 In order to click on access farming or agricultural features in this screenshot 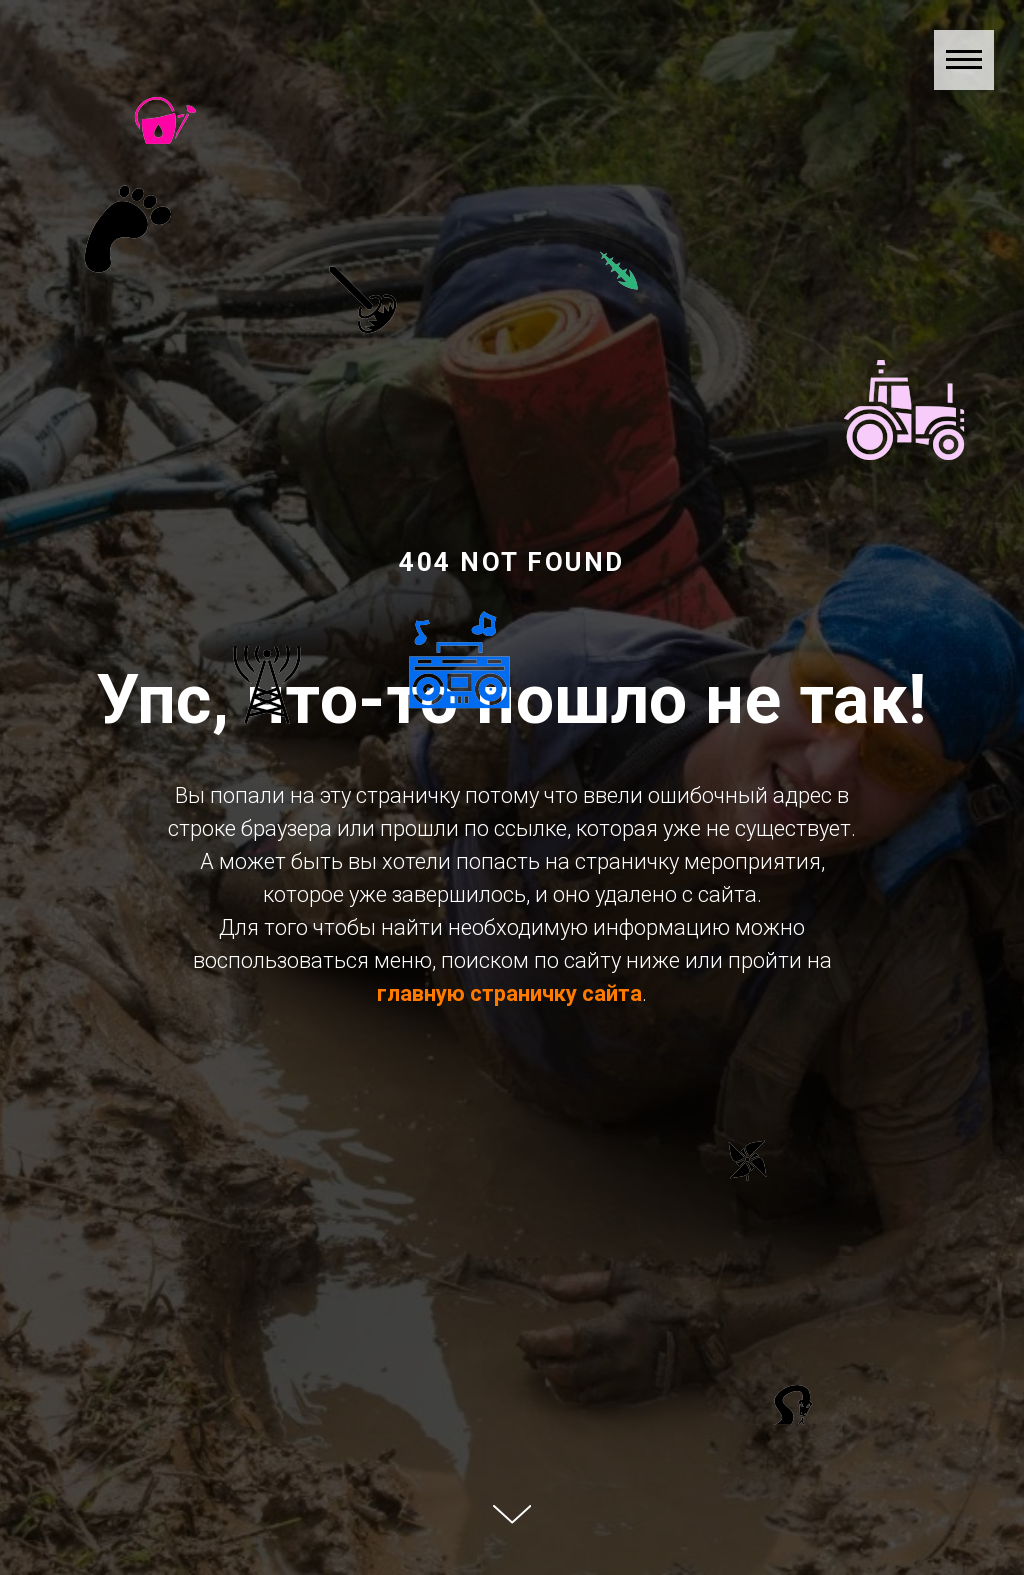, I will do `click(904, 410)`.